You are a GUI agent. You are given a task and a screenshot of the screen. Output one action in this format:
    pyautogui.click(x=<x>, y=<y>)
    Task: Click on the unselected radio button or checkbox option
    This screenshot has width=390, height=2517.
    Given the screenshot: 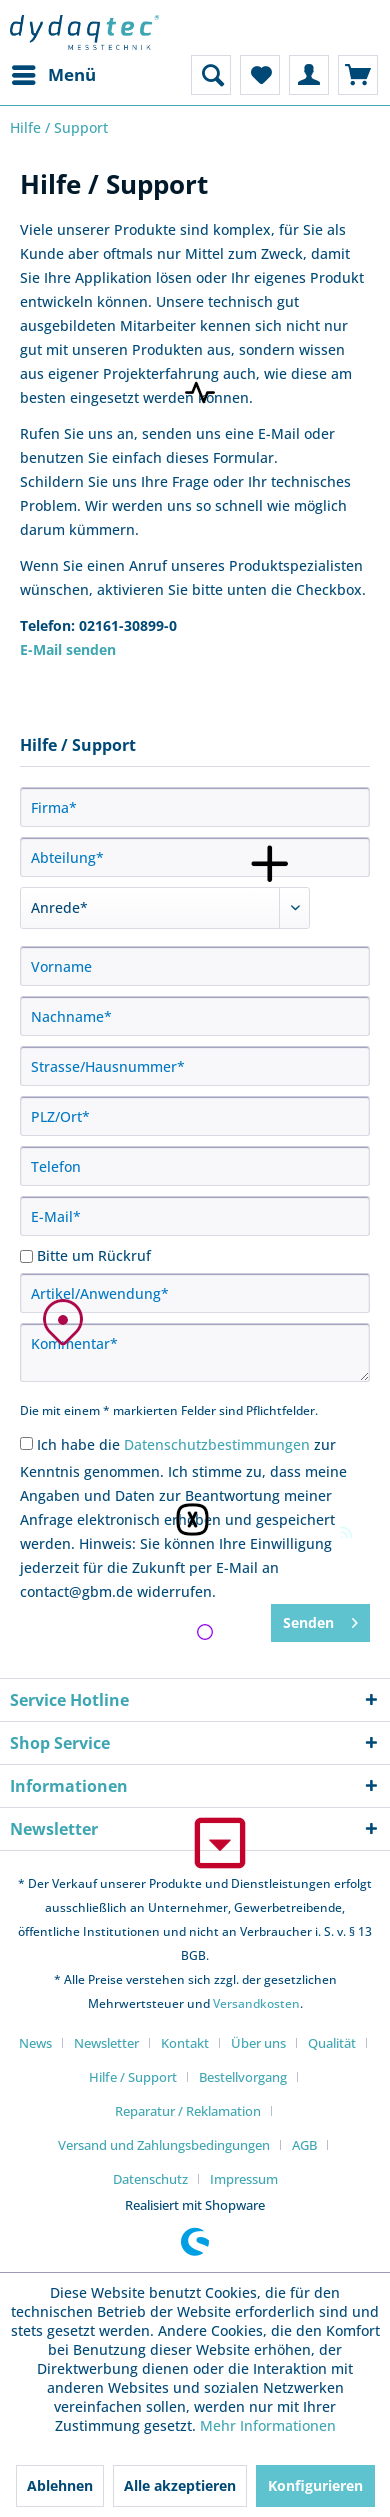 What is the action you would take?
    pyautogui.click(x=205, y=1632)
    